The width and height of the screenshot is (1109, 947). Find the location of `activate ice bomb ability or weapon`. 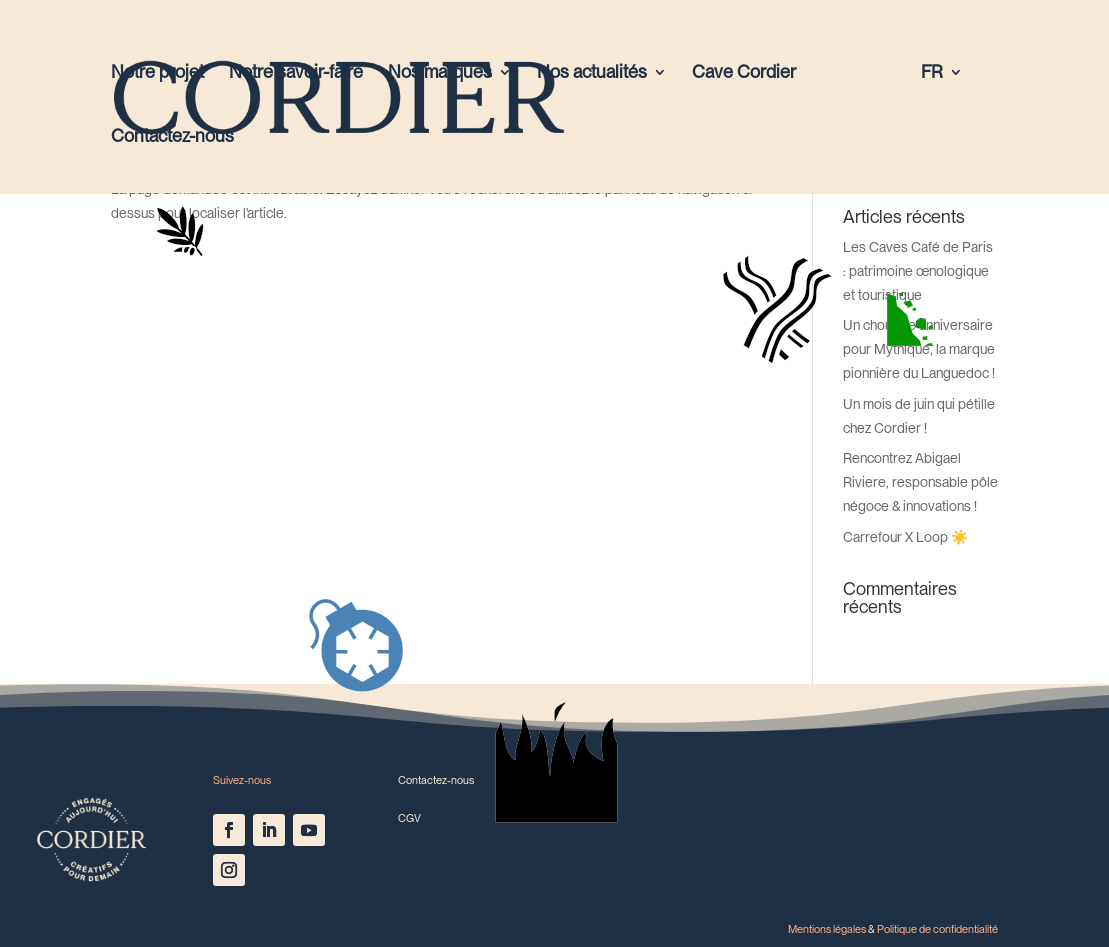

activate ice bomb ability or weapon is located at coordinates (356, 645).